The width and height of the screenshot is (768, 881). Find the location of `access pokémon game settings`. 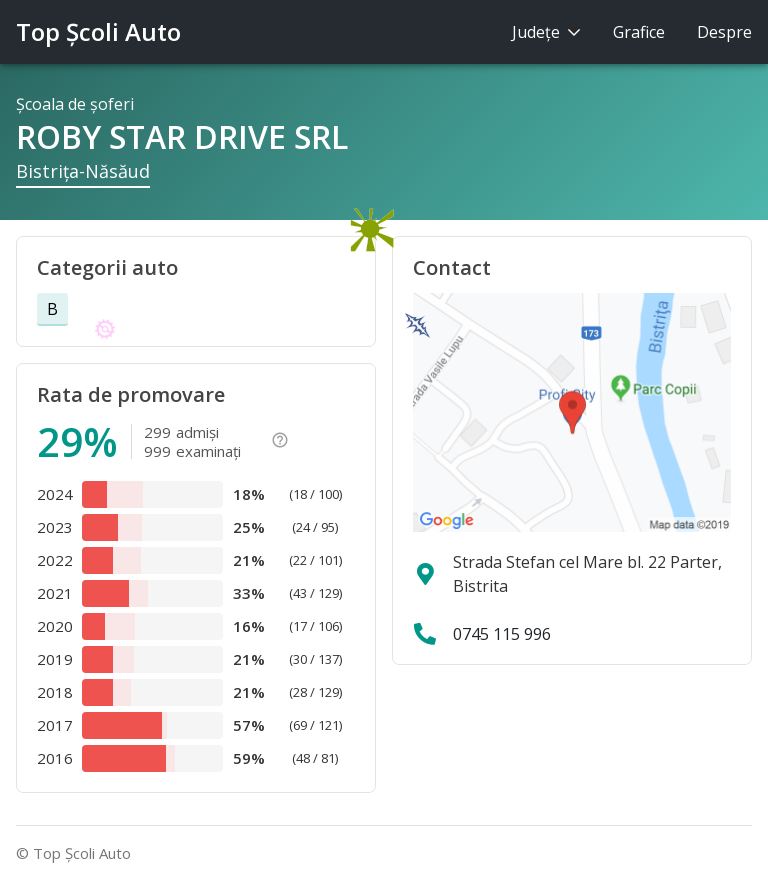

access pokémon game settings is located at coordinates (105, 329).